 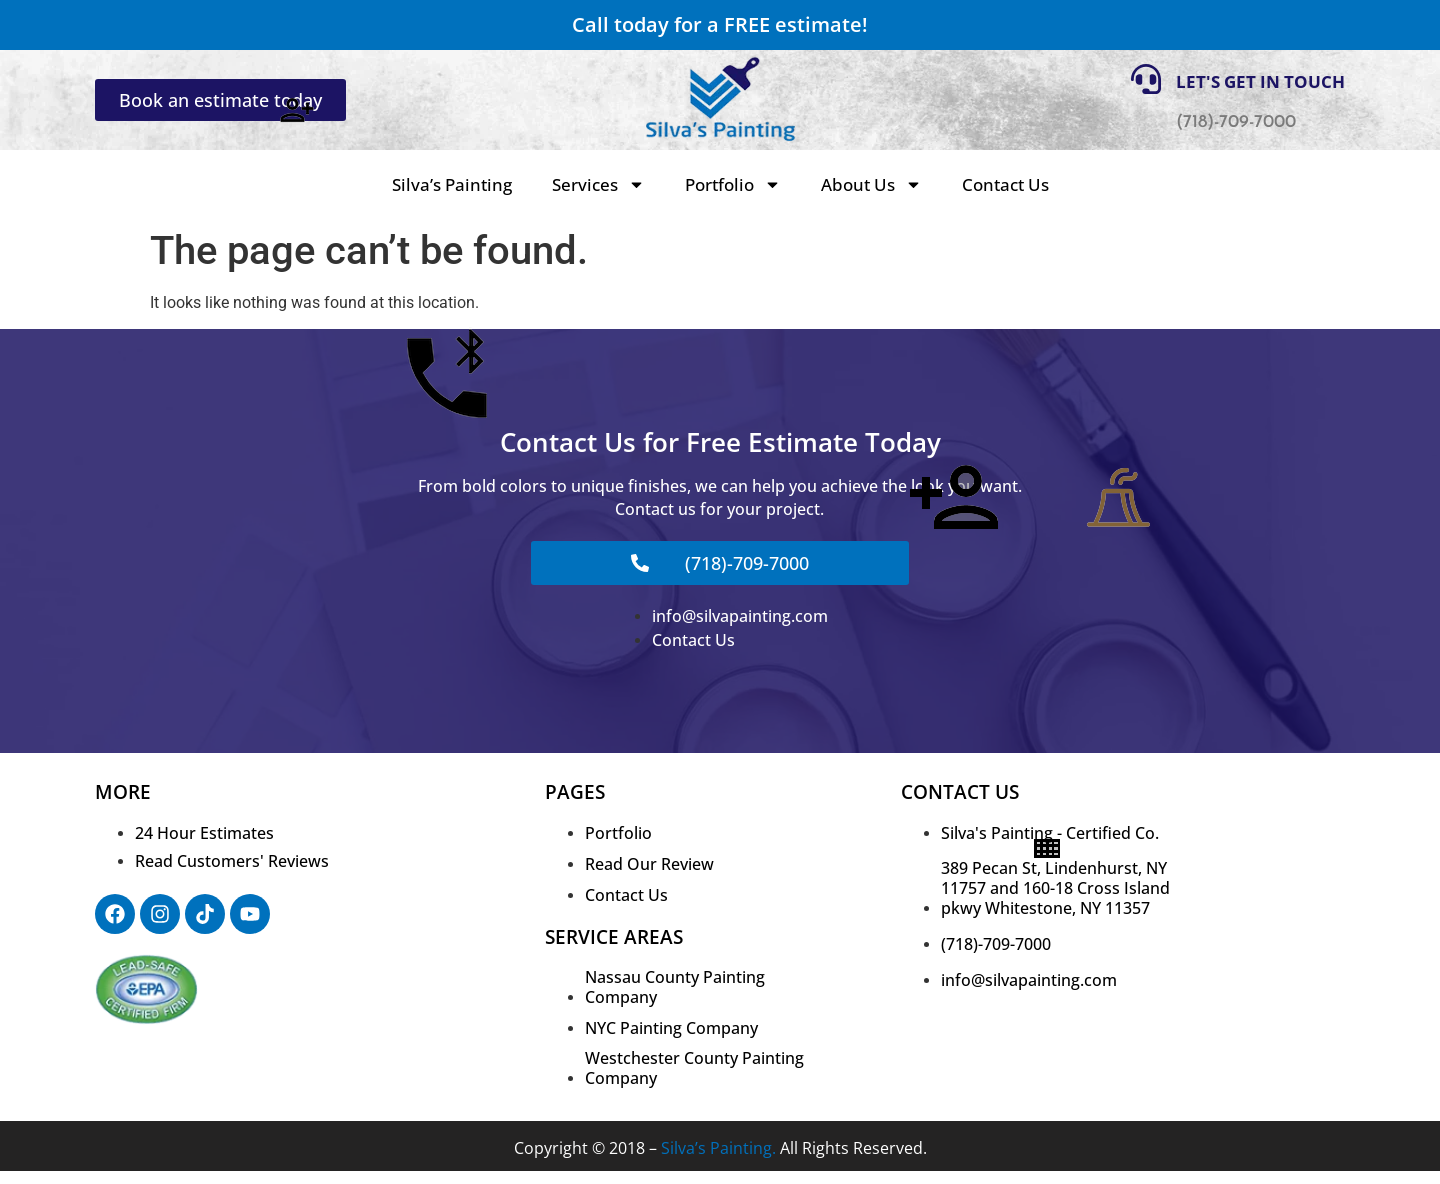 What do you see at coordinates (1046, 848) in the screenshot?
I see `switch to comfortable grid view` at bounding box center [1046, 848].